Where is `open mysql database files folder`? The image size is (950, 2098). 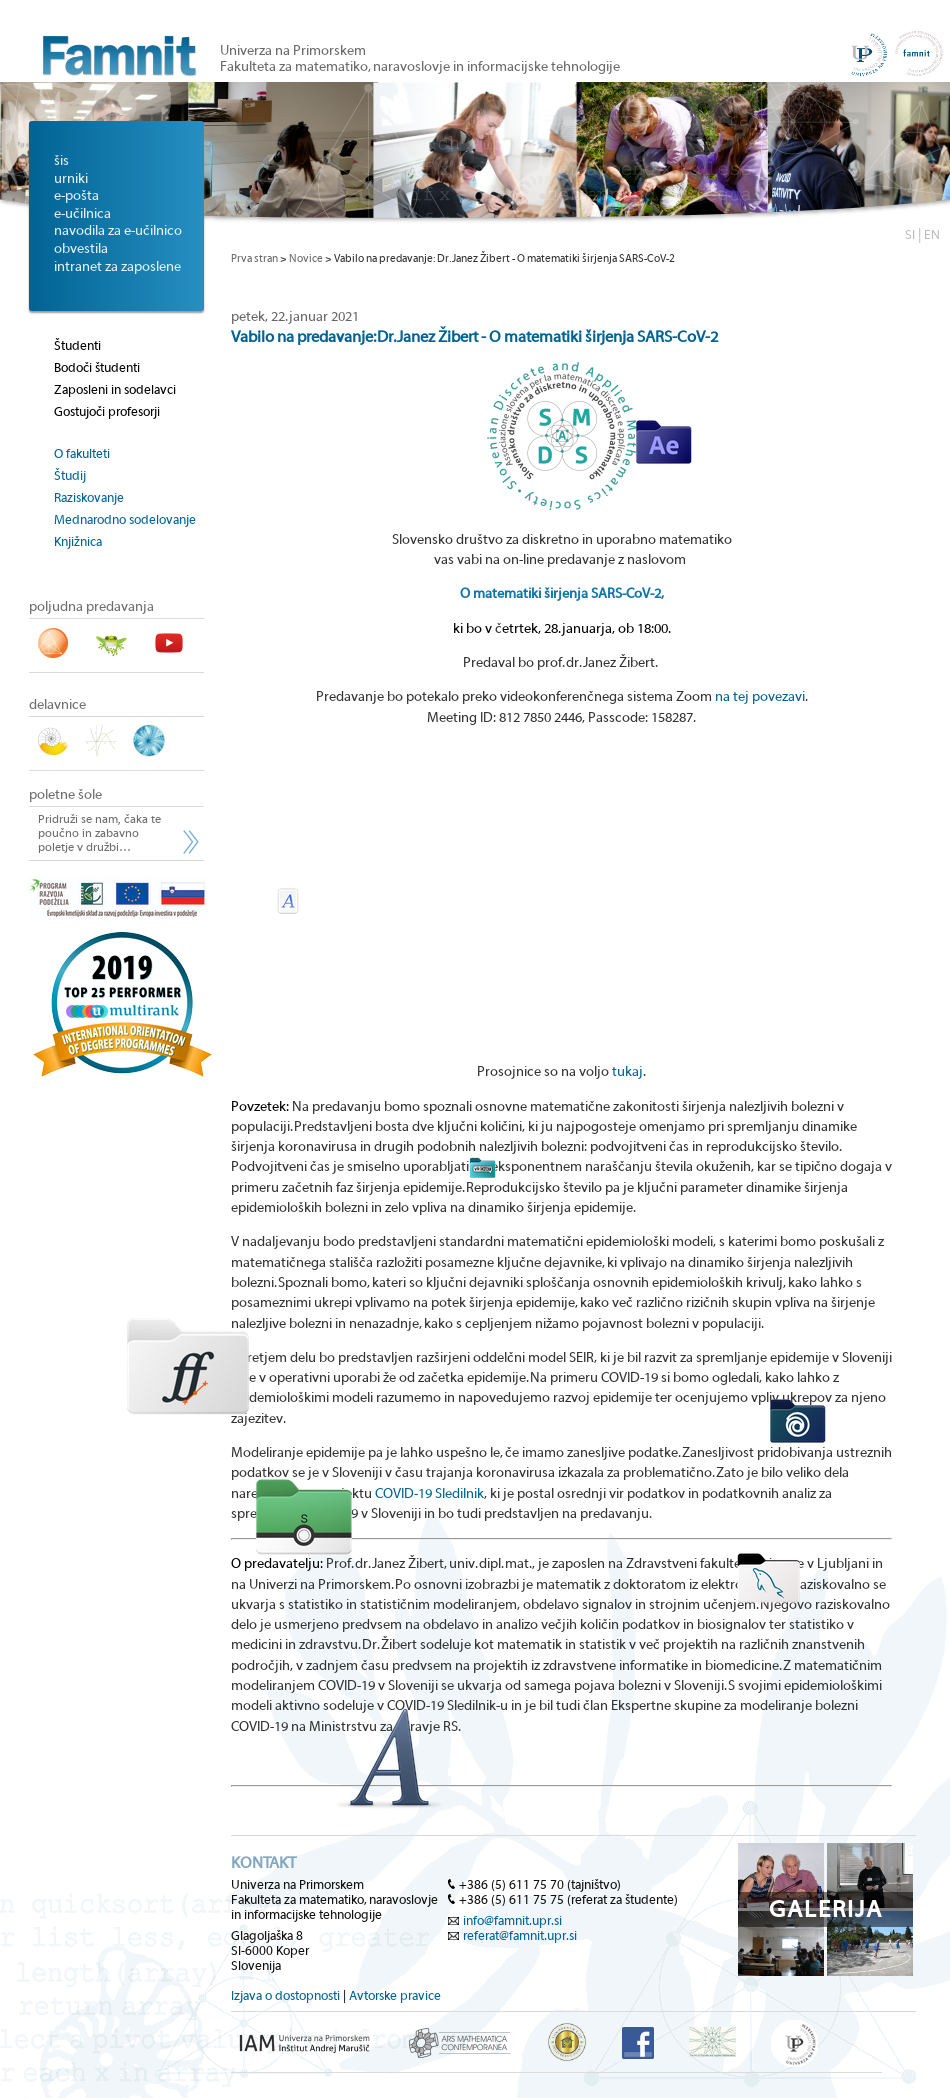
open mysql database files folder is located at coordinates (768, 1579).